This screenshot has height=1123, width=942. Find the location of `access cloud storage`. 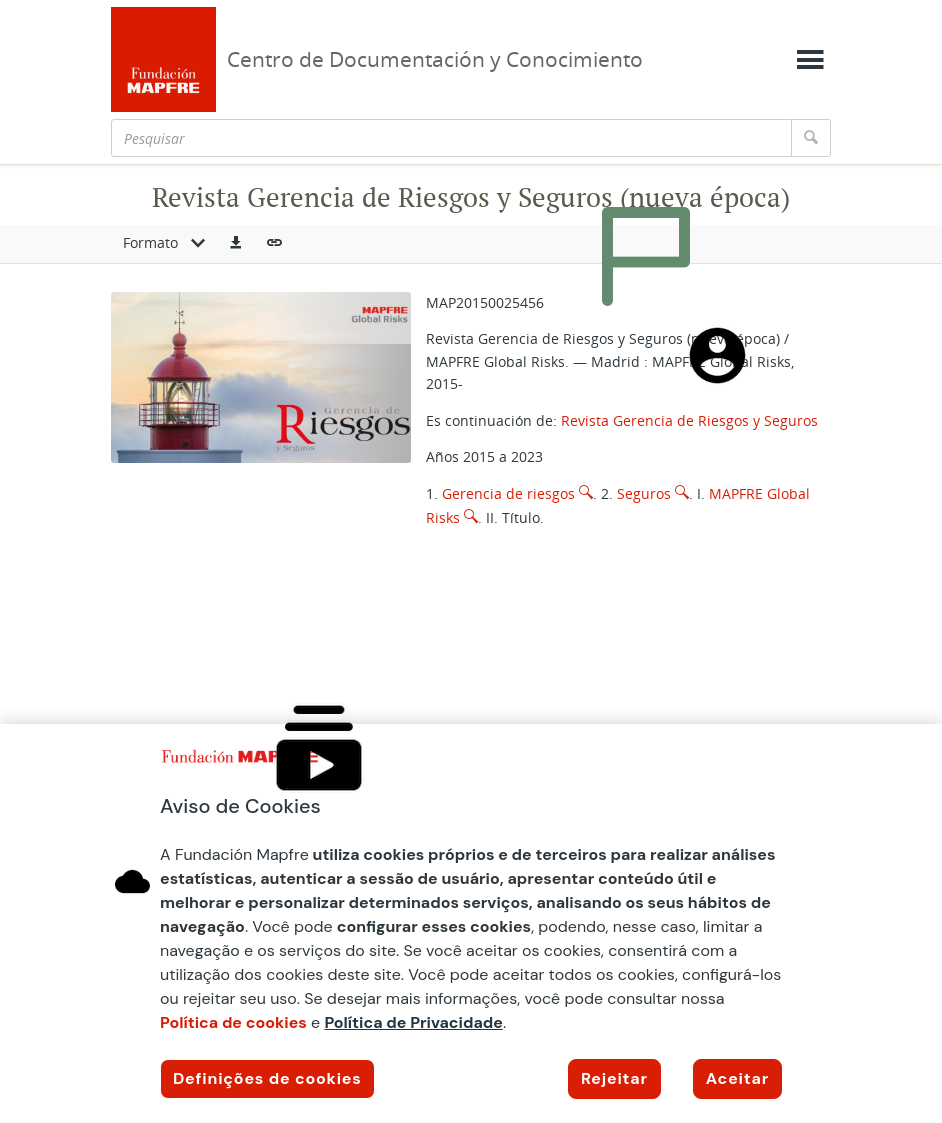

access cloud storage is located at coordinates (132, 881).